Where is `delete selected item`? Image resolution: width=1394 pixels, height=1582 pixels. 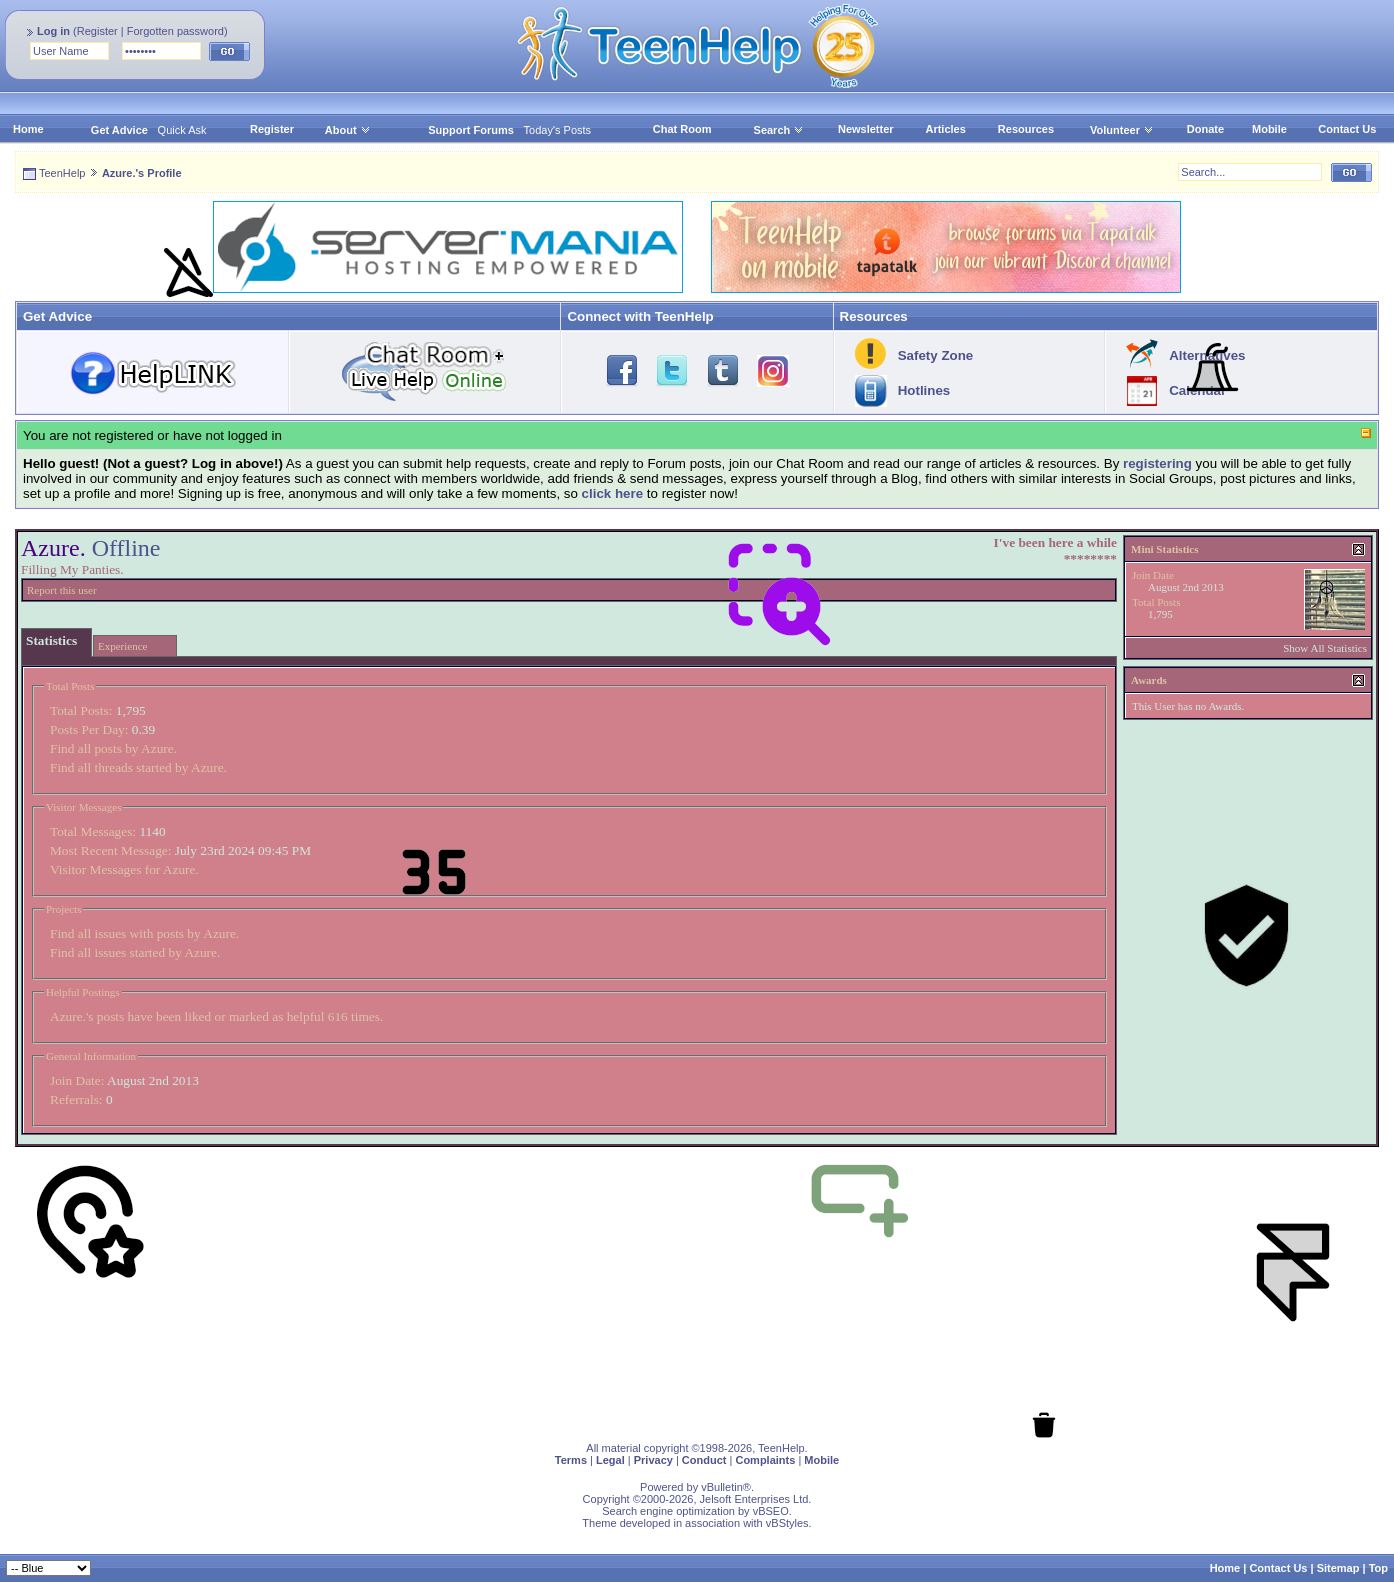 delete selected item is located at coordinates (1044, 1425).